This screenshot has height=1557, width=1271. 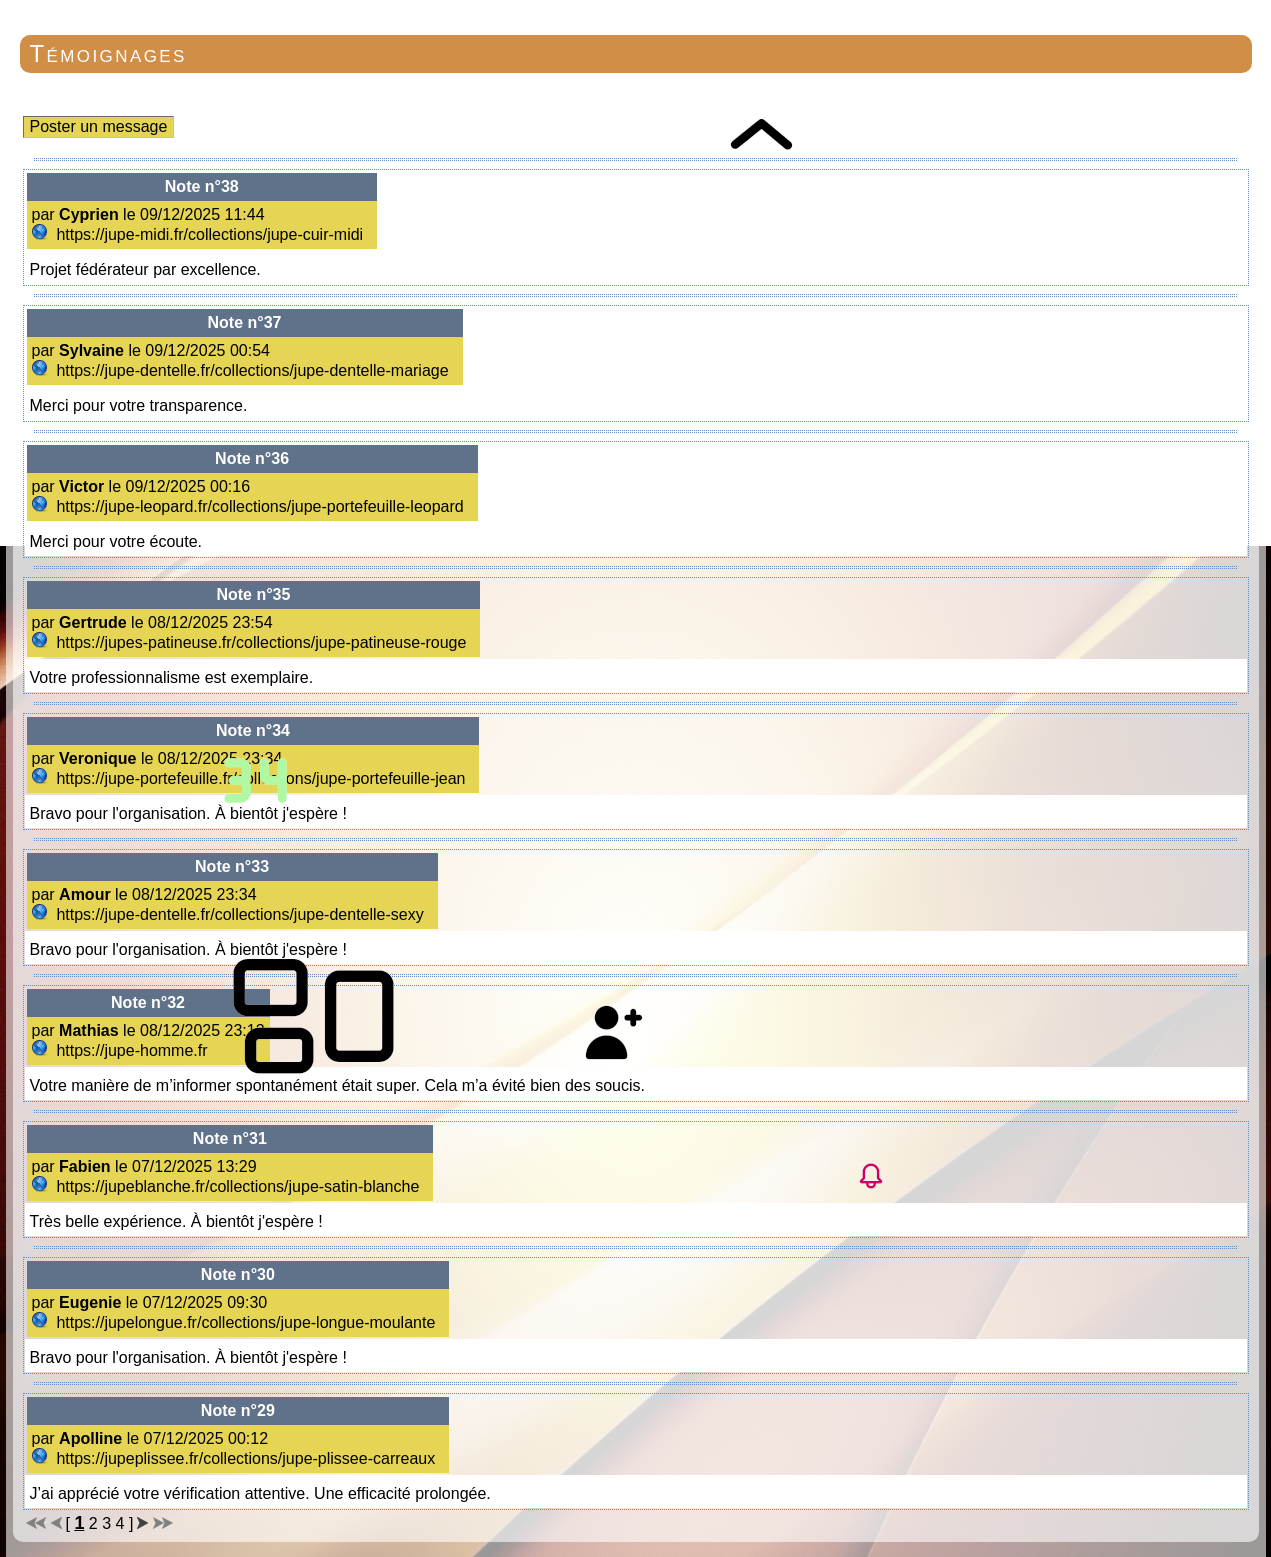 What do you see at coordinates (313, 1010) in the screenshot?
I see `view grouped elements or layouts` at bounding box center [313, 1010].